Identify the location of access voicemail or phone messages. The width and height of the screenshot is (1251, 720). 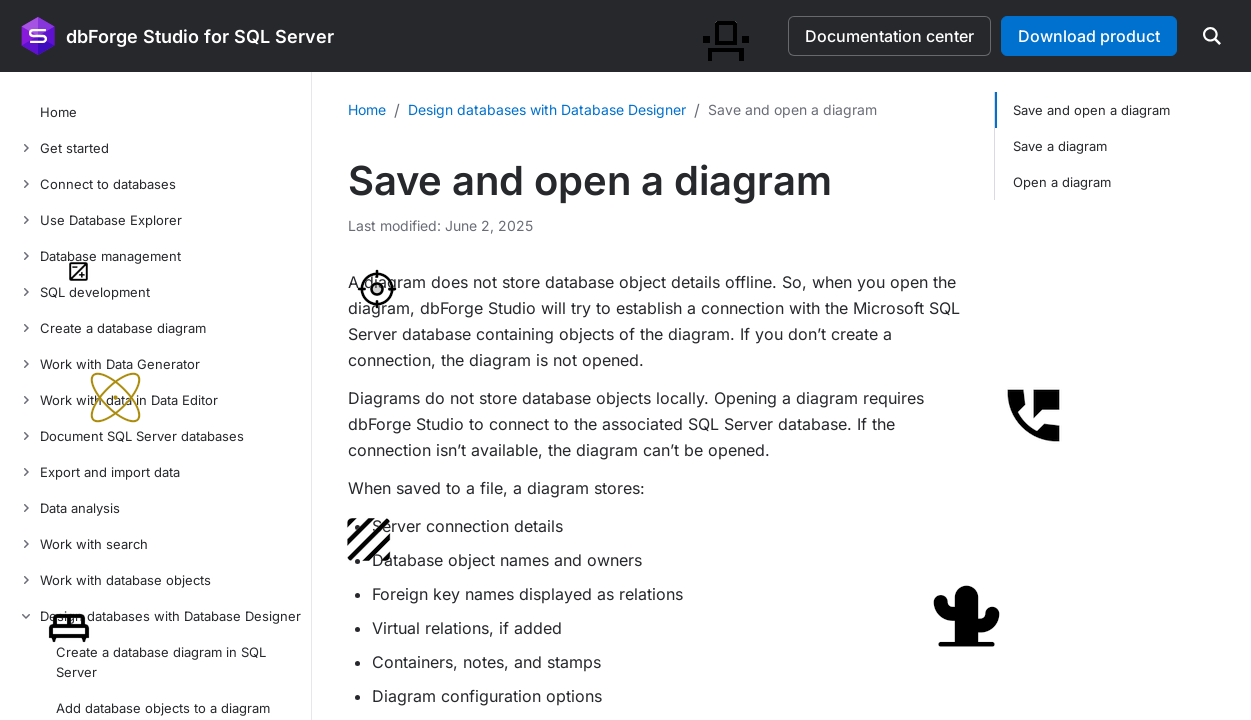
(1033, 415).